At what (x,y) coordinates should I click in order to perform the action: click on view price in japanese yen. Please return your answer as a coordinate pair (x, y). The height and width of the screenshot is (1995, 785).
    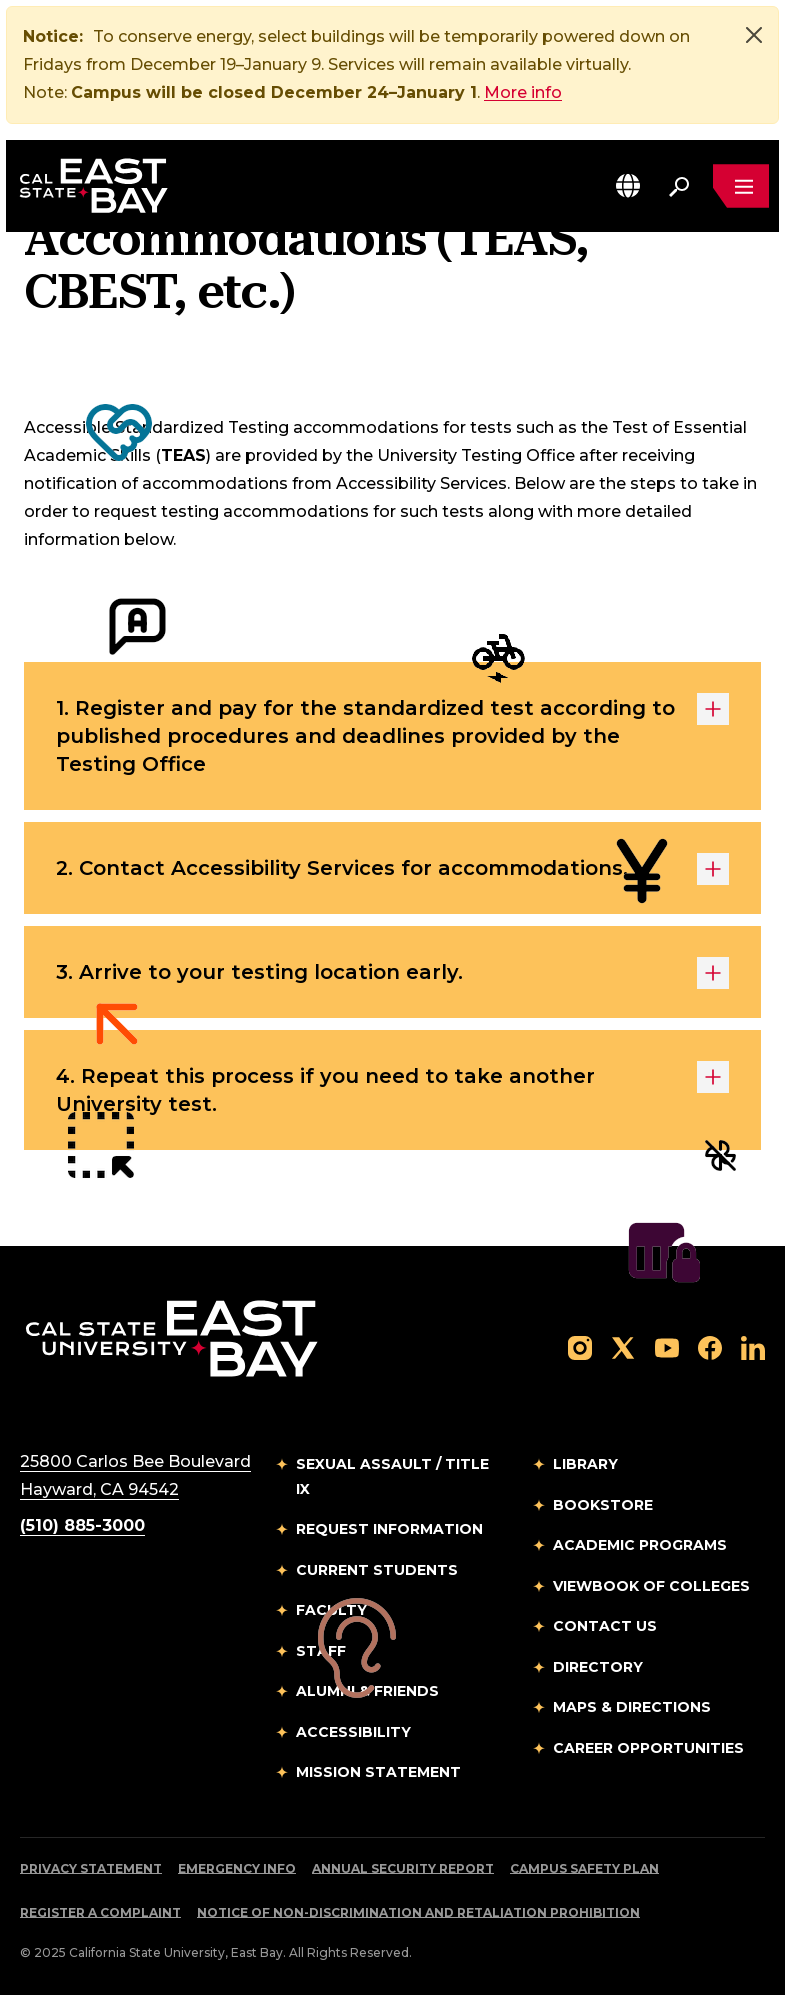
    Looking at the image, I should click on (642, 871).